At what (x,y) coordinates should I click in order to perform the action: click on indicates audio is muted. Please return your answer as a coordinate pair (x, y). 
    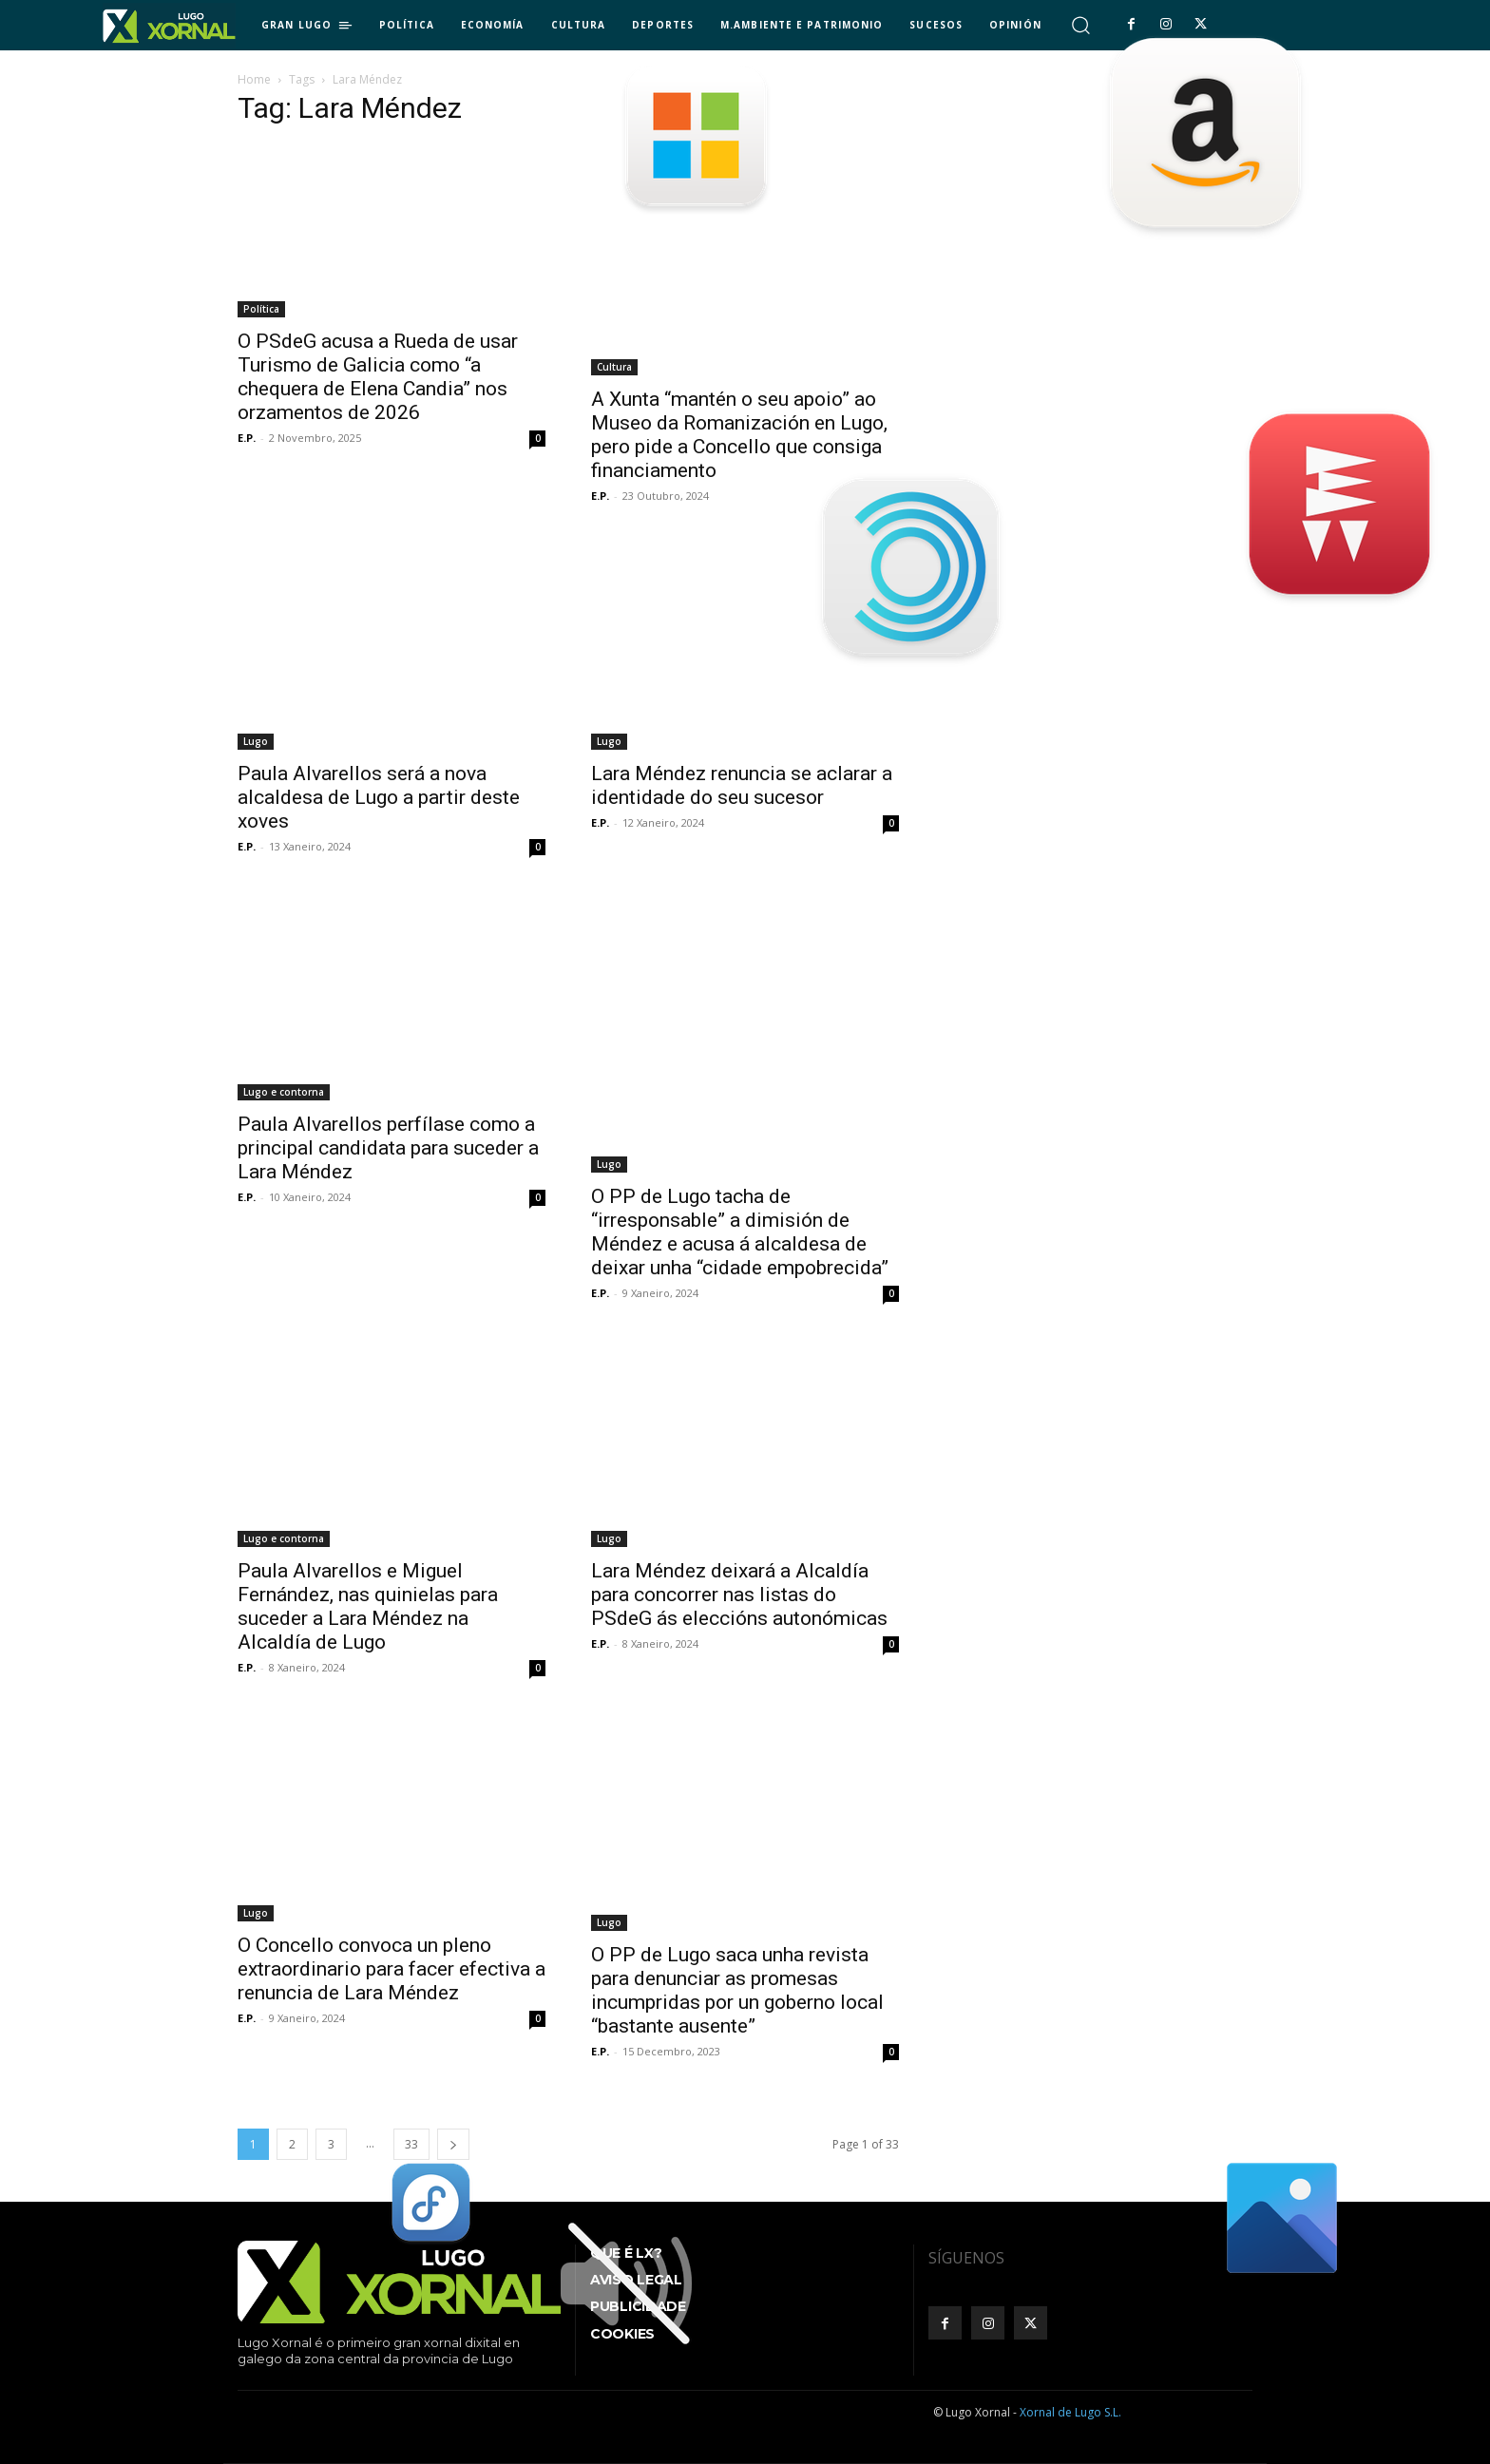
    Looking at the image, I should click on (626, 2283).